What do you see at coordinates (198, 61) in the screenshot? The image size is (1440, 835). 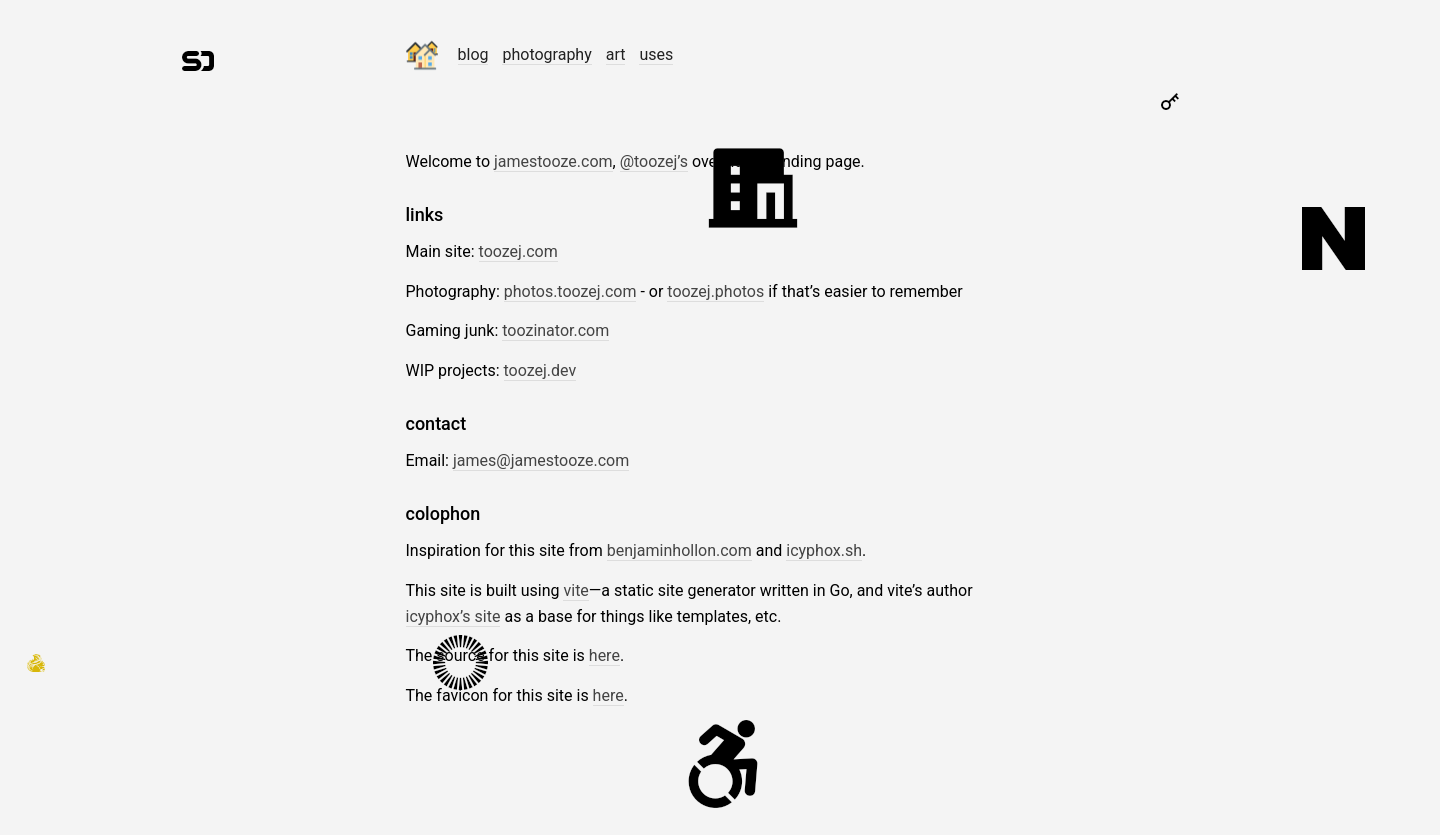 I see `speaker deck logo` at bounding box center [198, 61].